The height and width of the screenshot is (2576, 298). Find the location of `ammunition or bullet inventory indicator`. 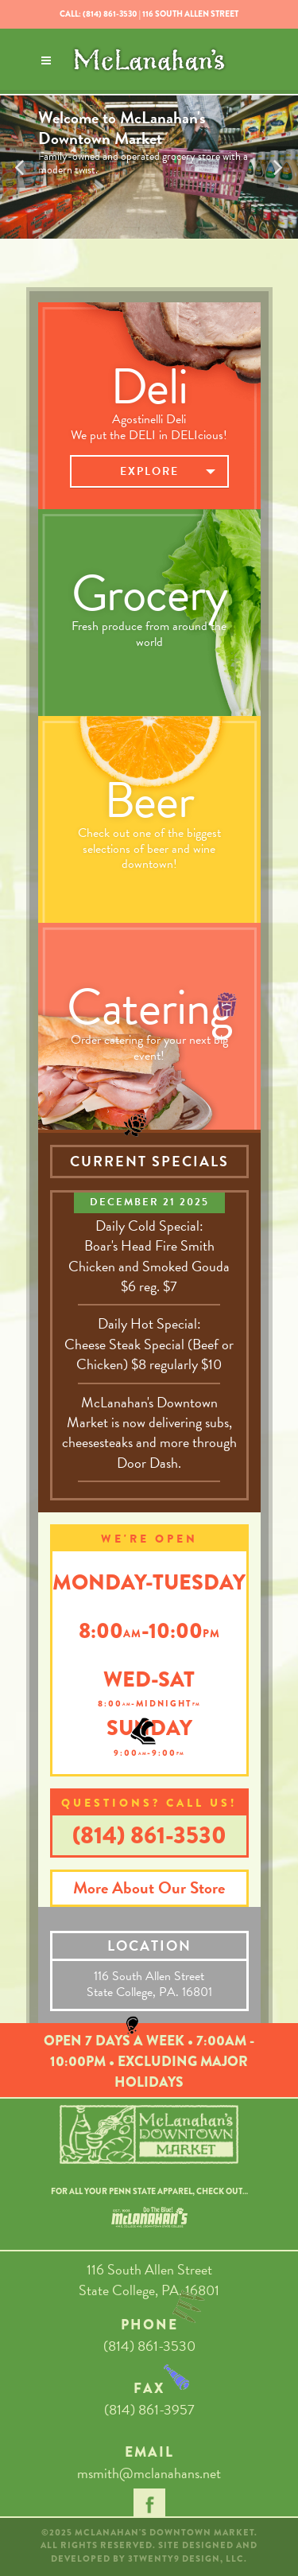

ammunition or bullet inventory indicator is located at coordinates (188, 2306).